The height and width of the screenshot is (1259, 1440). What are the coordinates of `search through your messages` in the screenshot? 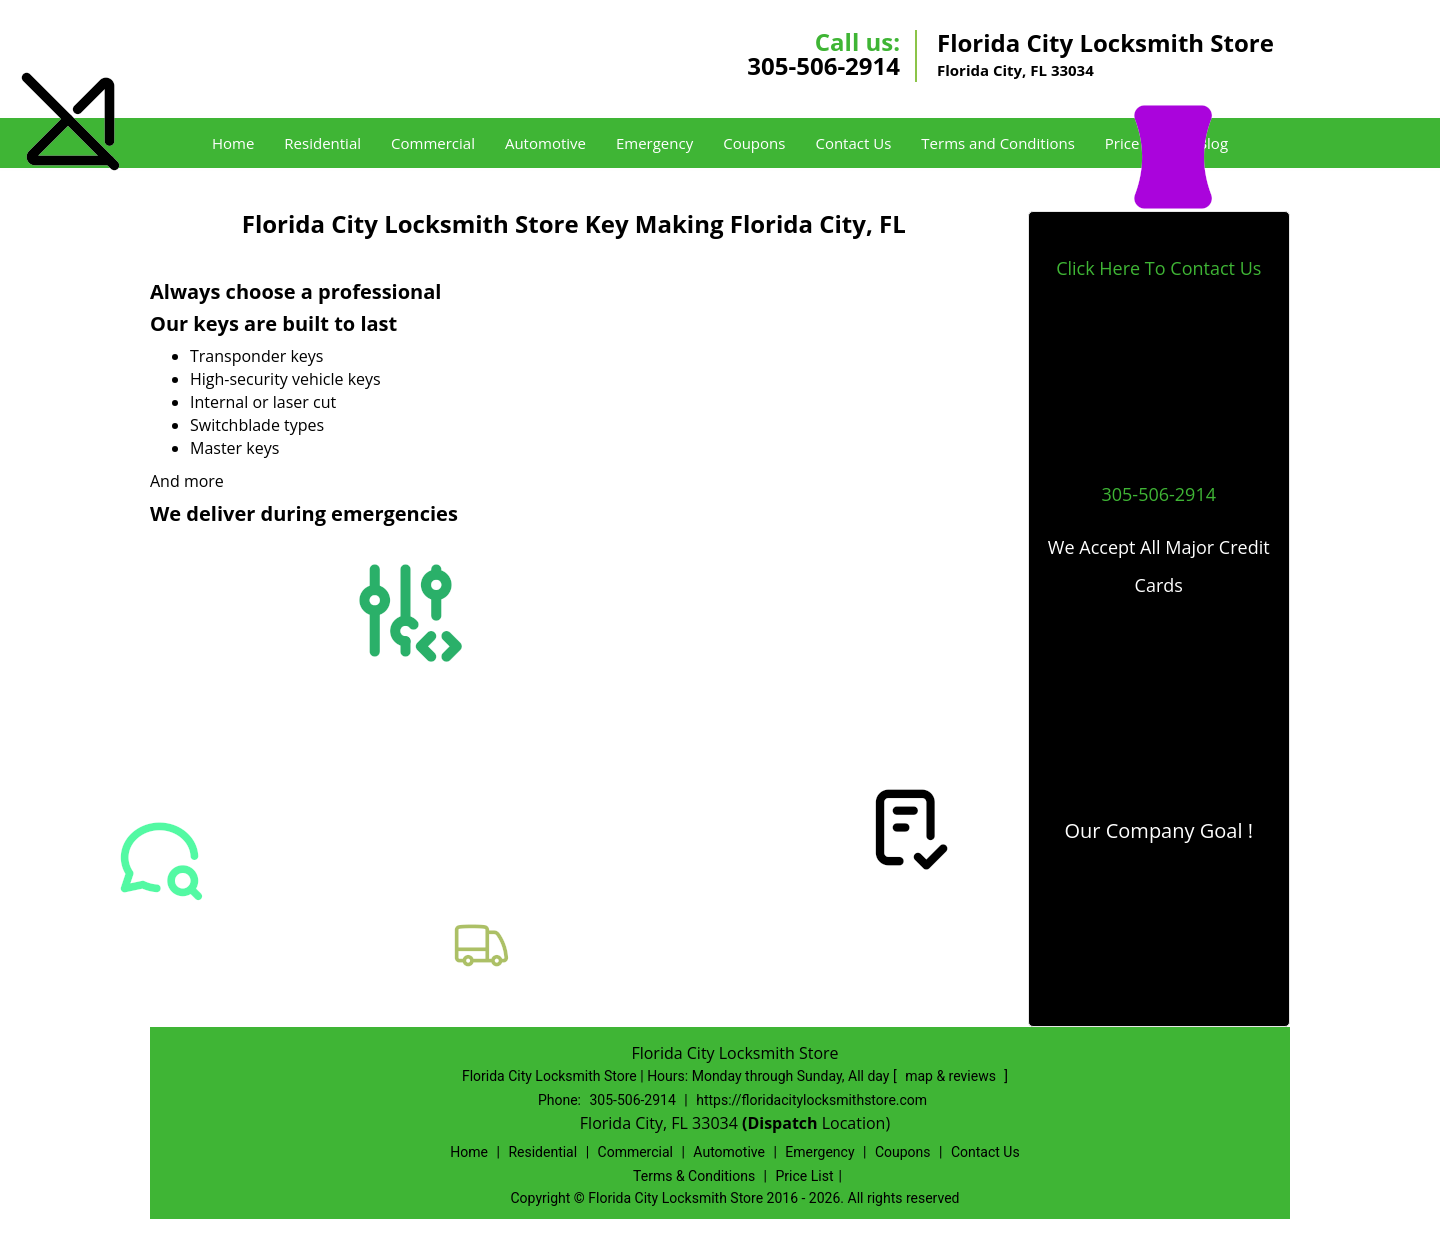 It's located at (159, 857).